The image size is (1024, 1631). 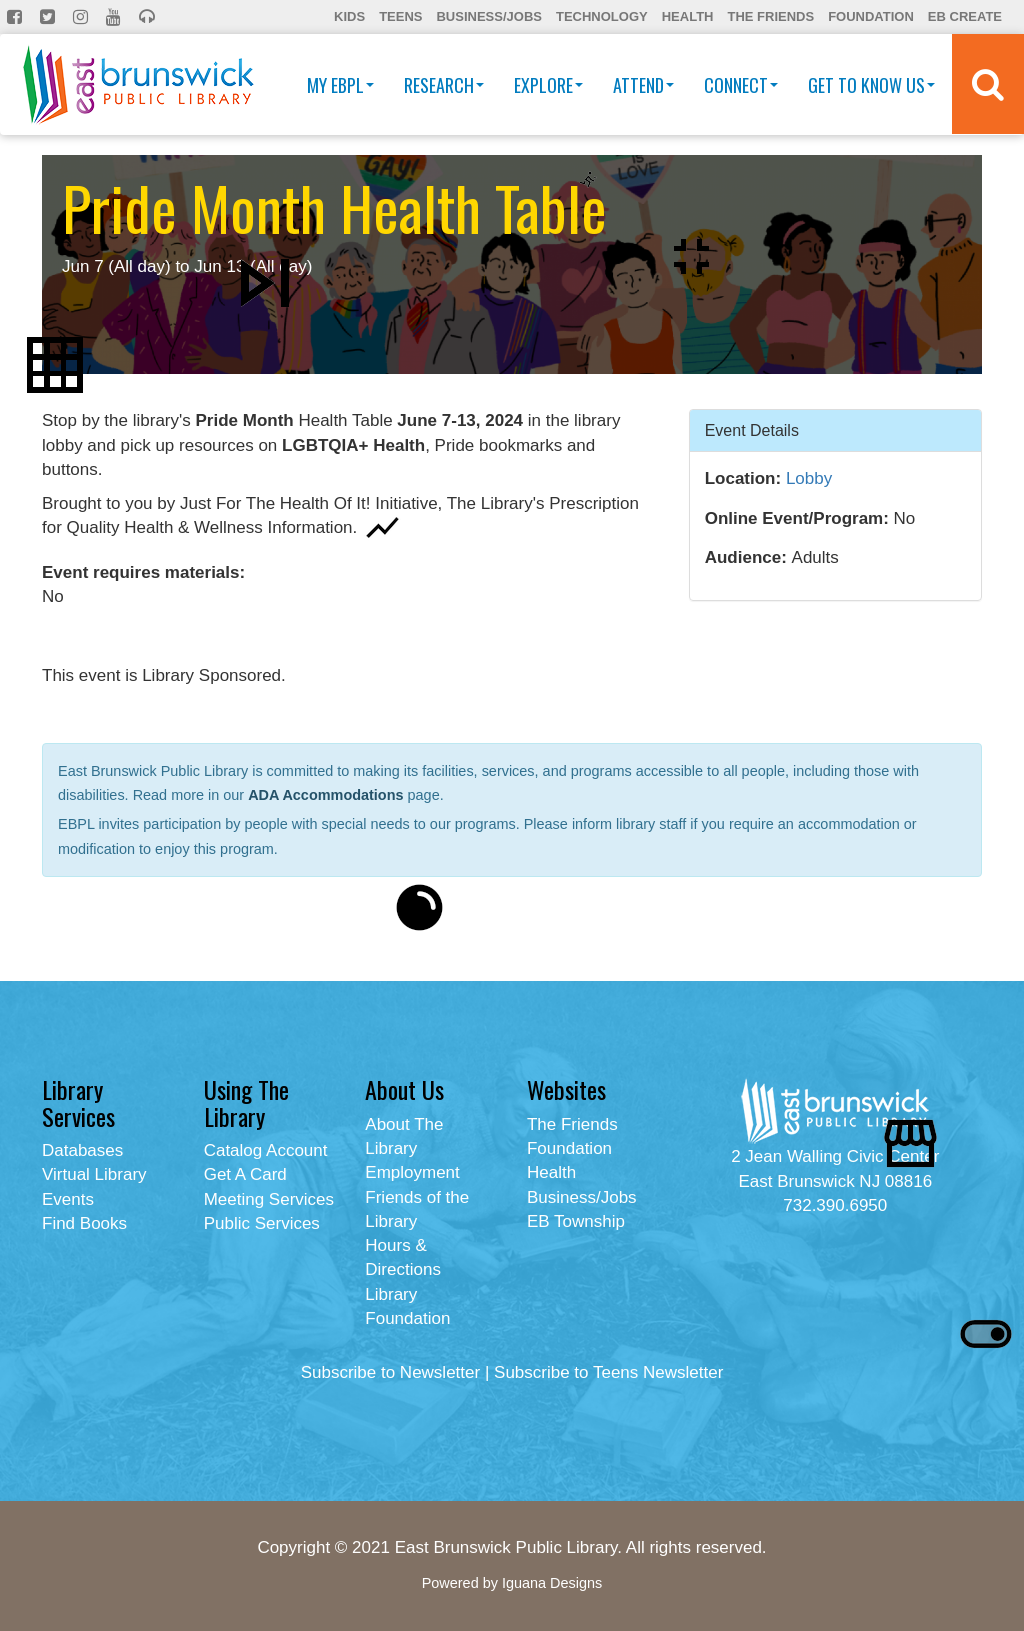 I want to click on toggle switch in the on/enabled state, so click(x=986, y=1334).